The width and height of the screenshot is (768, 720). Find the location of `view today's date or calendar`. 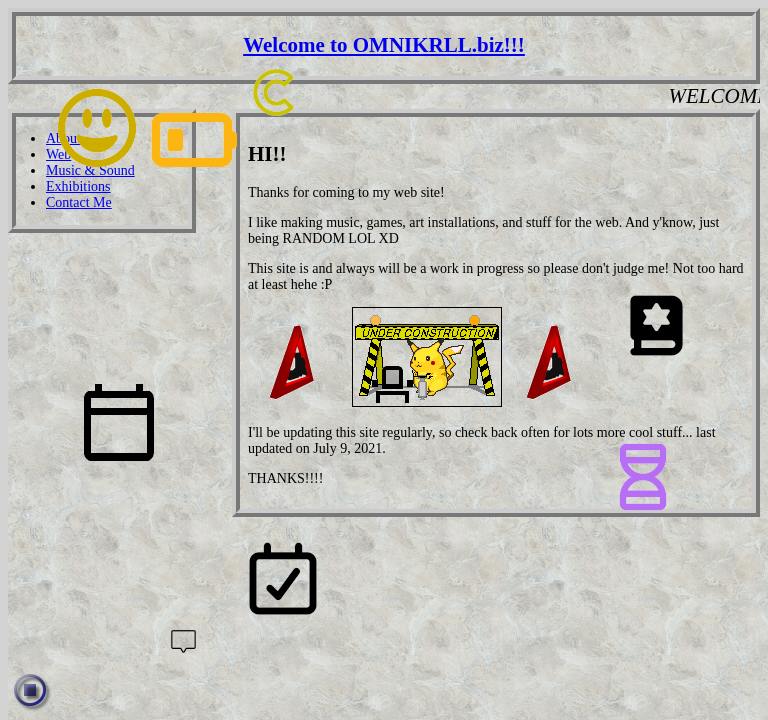

view today's date or calendar is located at coordinates (119, 422).